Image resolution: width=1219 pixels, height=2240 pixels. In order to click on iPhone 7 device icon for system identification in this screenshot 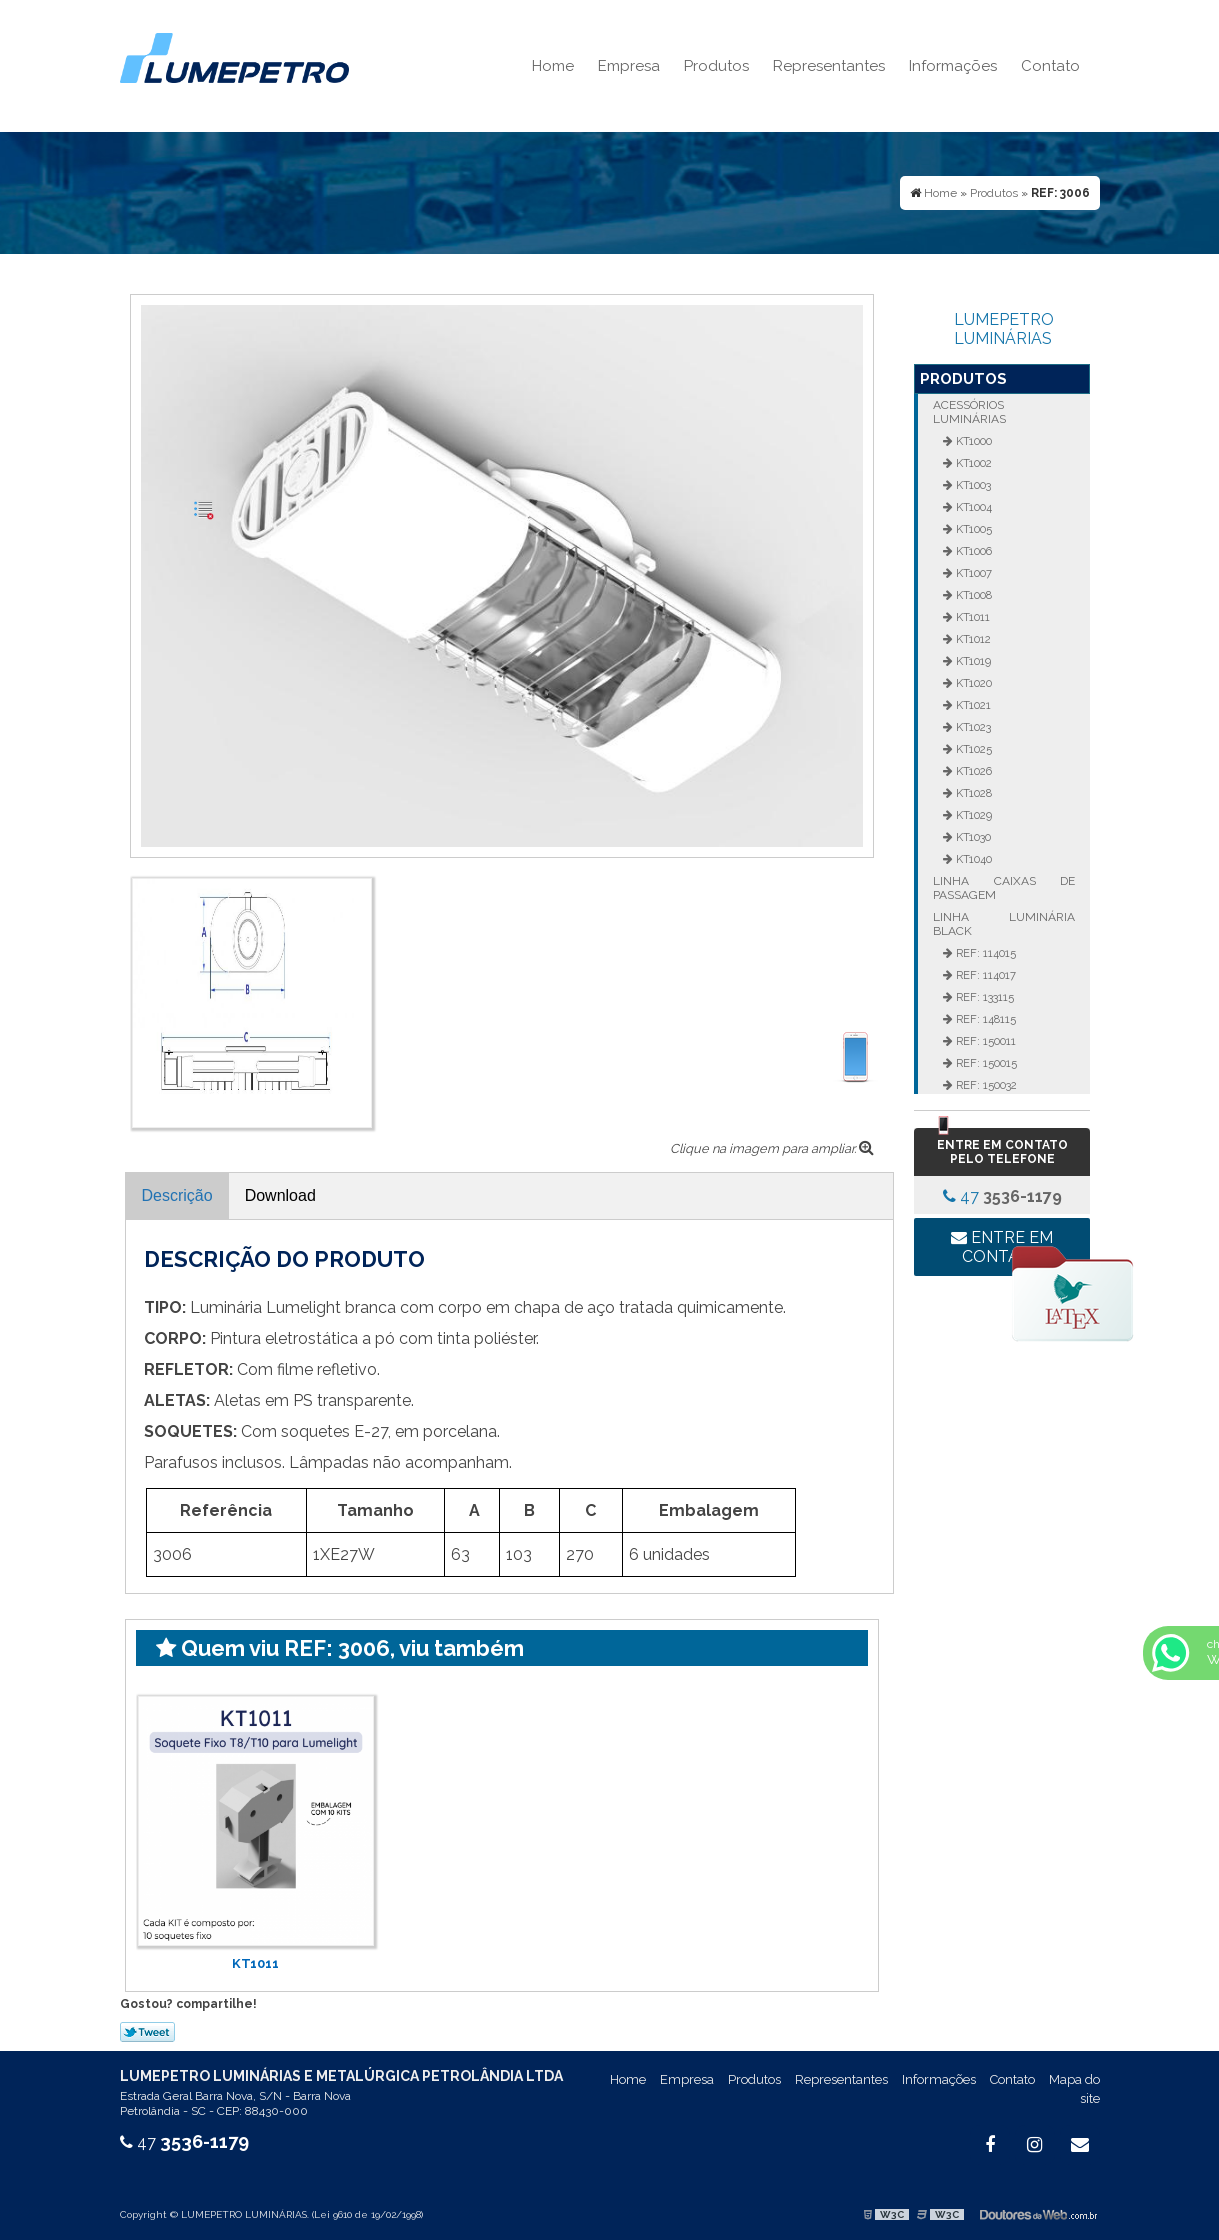, I will do `click(855, 1057)`.